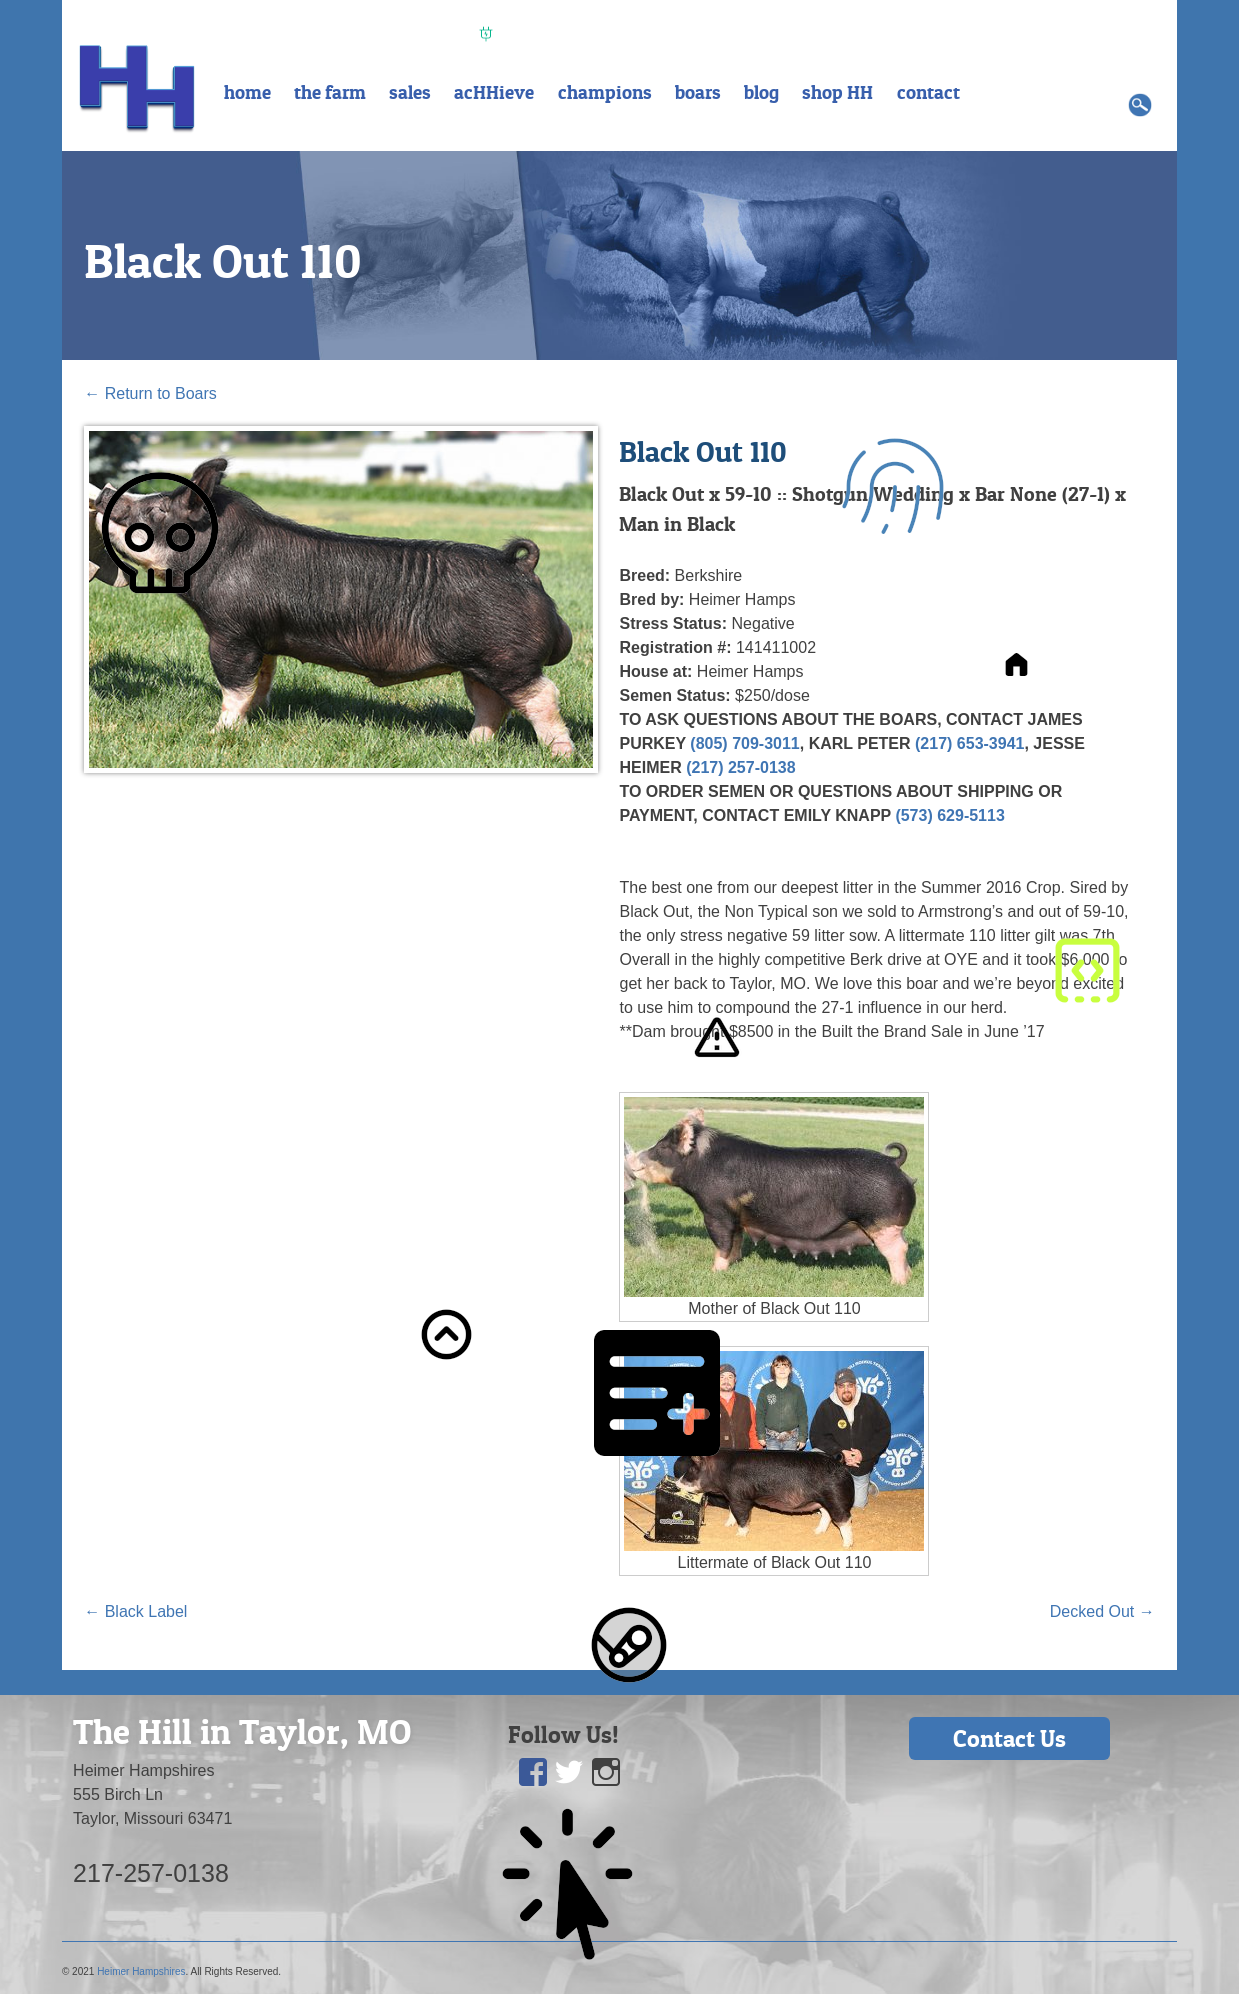  I want to click on open Steam application, so click(629, 1645).